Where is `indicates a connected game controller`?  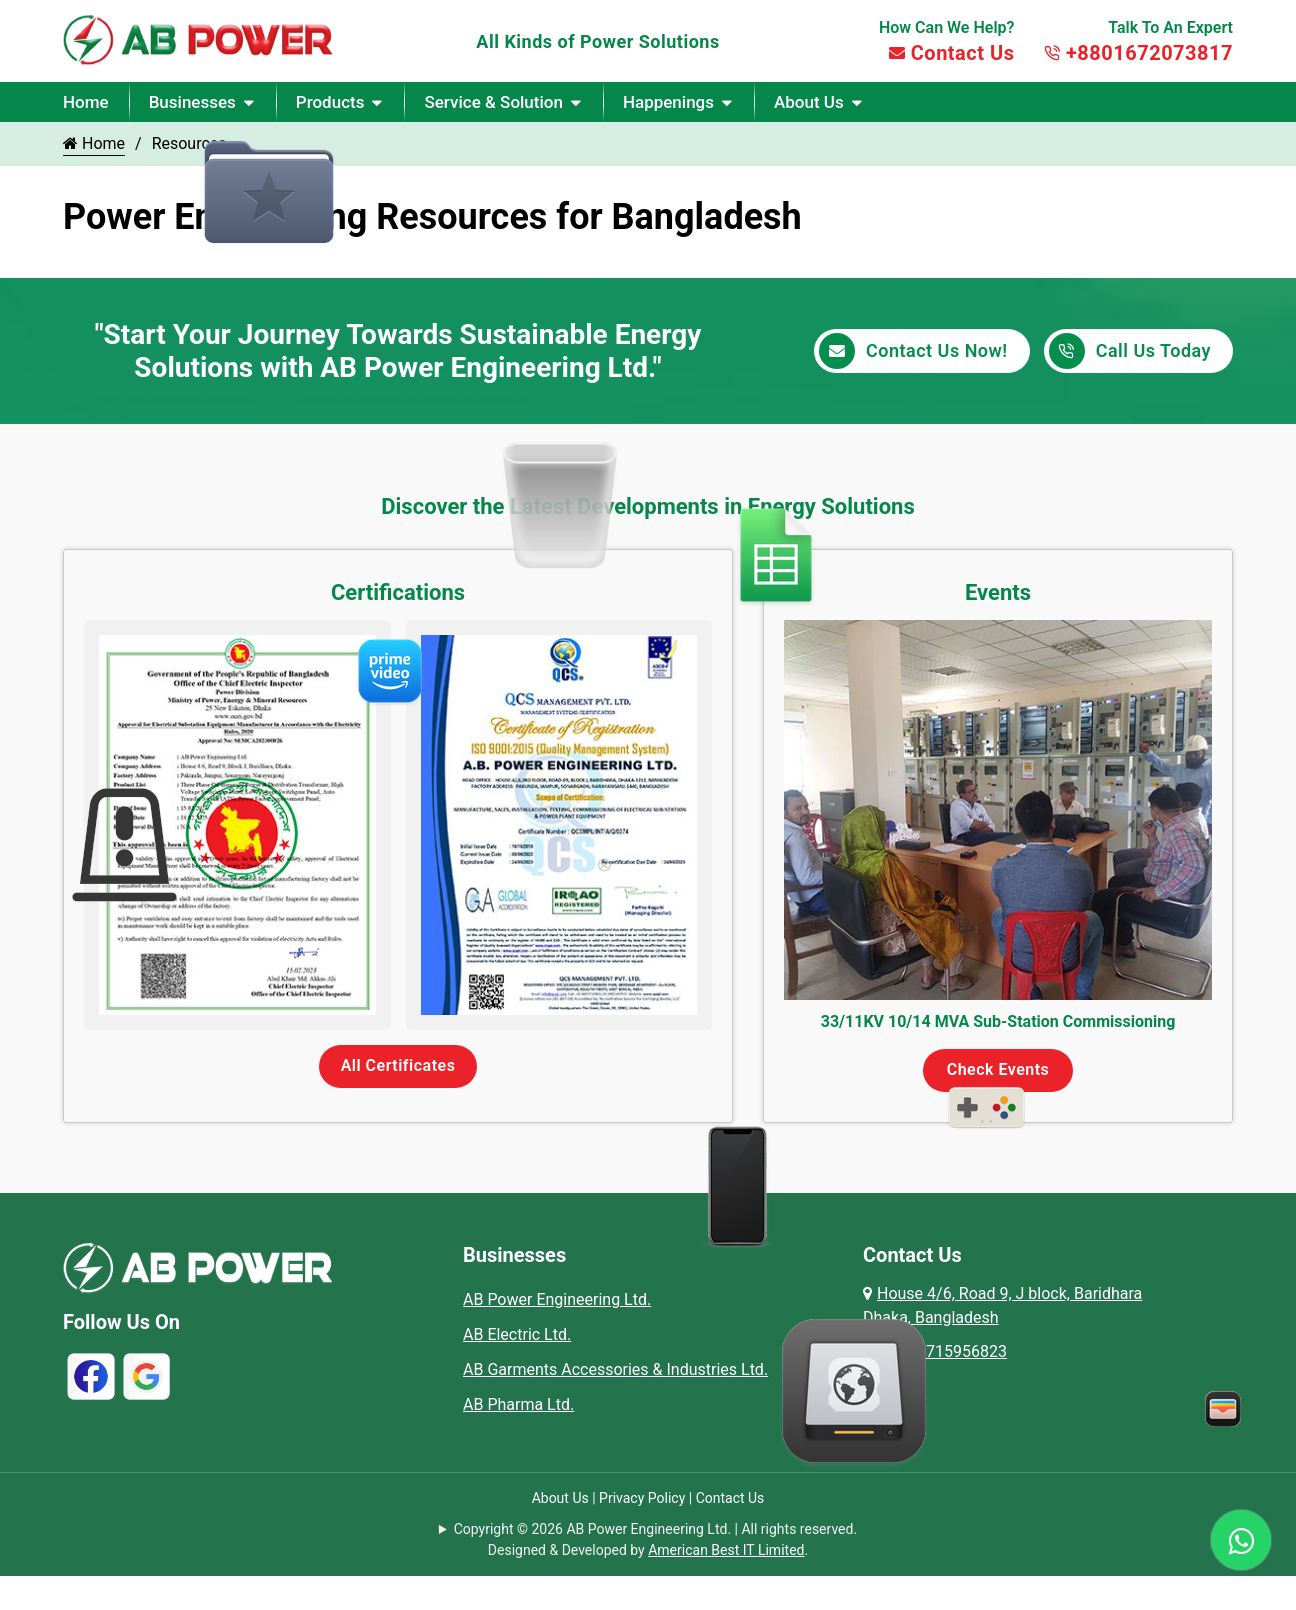
indicates a connected game controller is located at coordinates (986, 1107).